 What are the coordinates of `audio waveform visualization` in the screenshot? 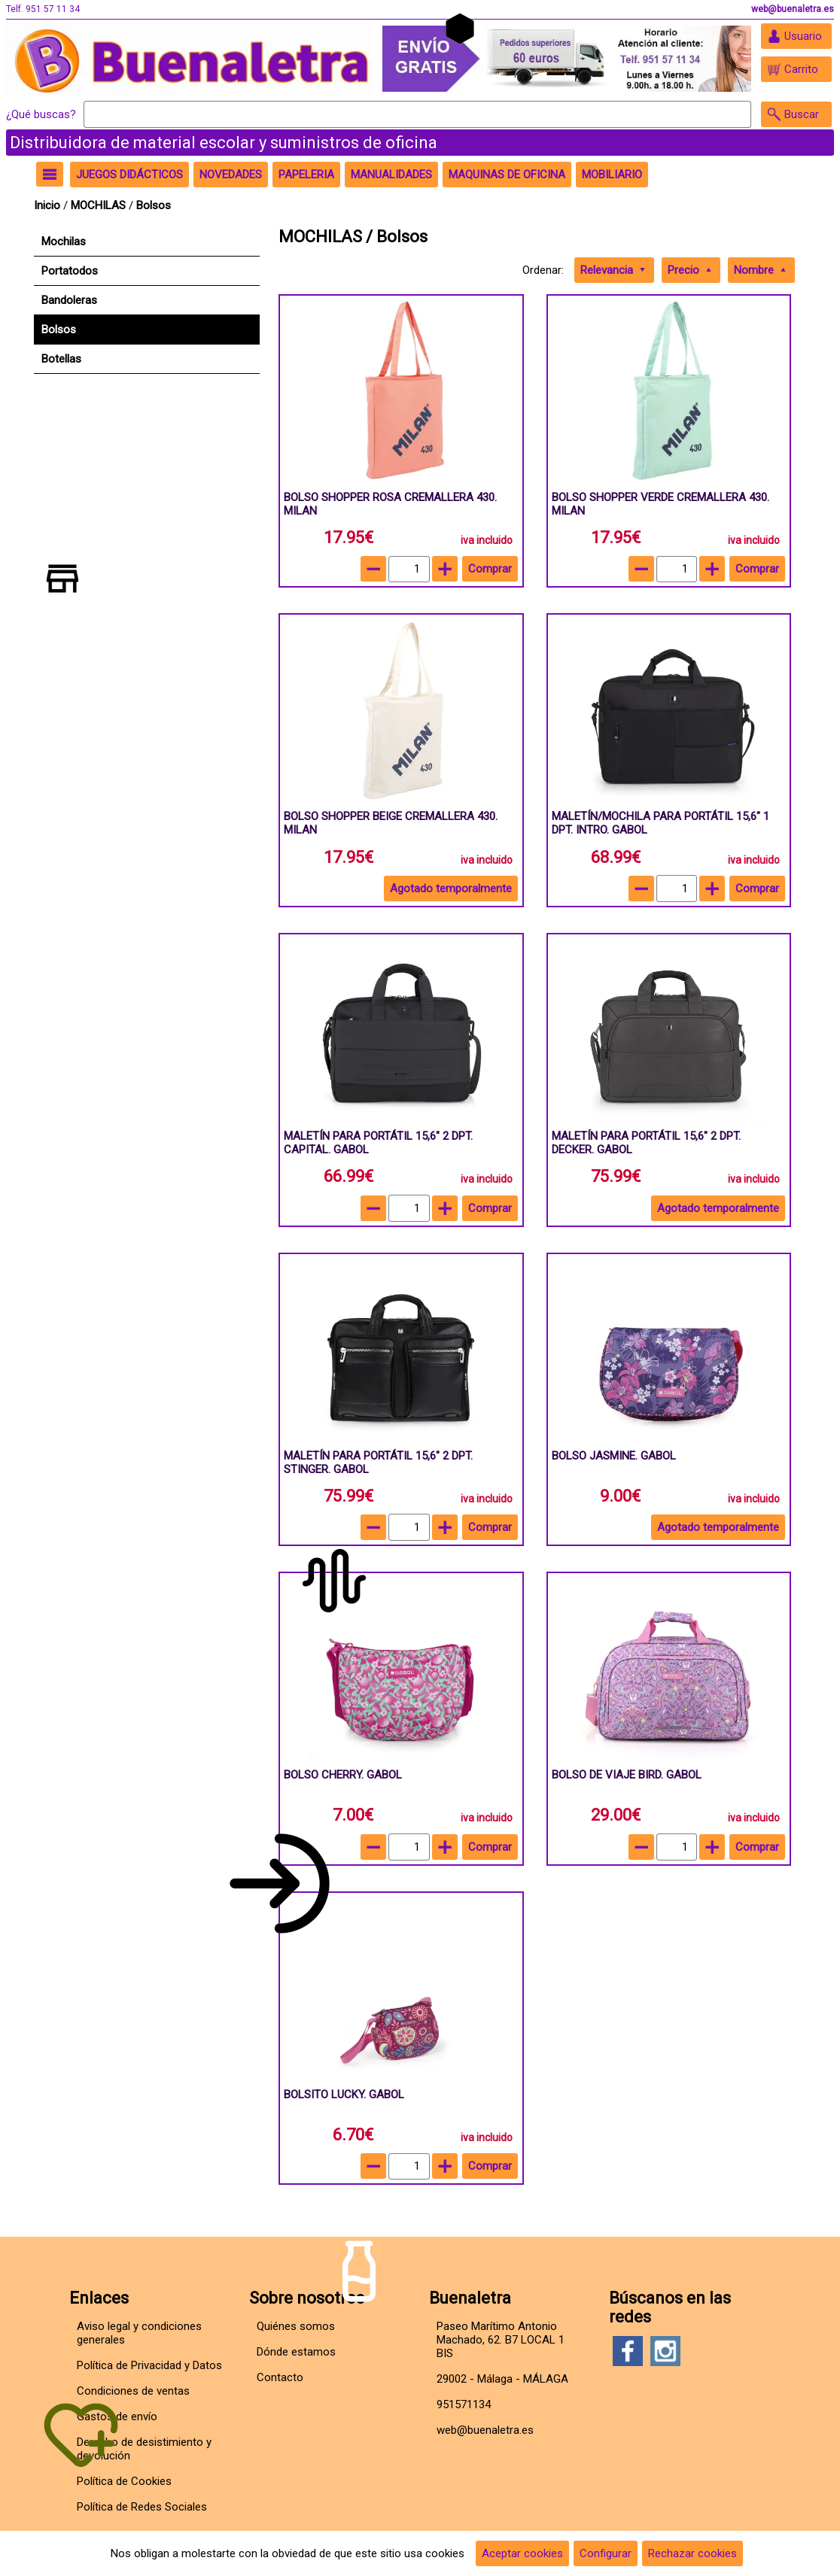 It's located at (334, 1581).